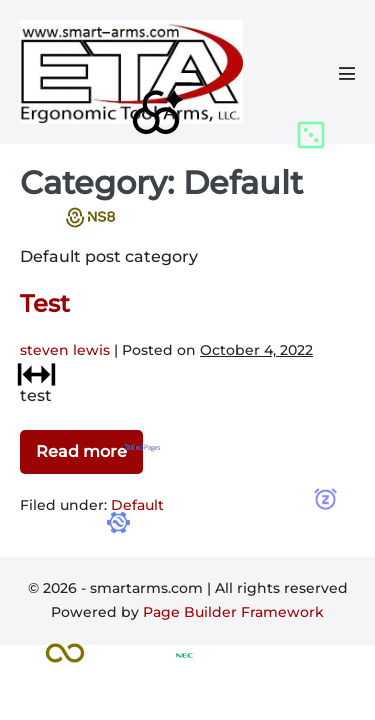 The height and width of the screenshot is (720, 375). I want to click on open Google Earth Engine, so click(118, 522).